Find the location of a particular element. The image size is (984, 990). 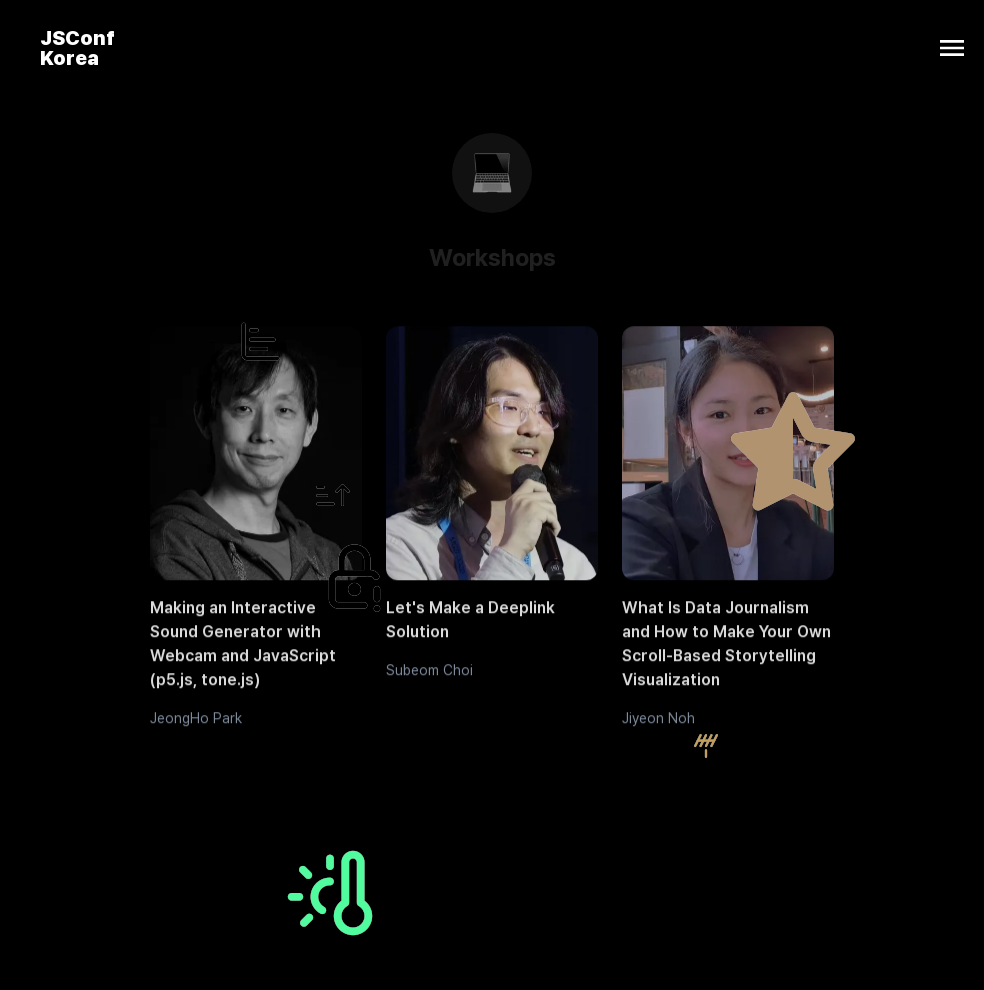

indicates a partial or half rating is located at coordinates (793, 457).